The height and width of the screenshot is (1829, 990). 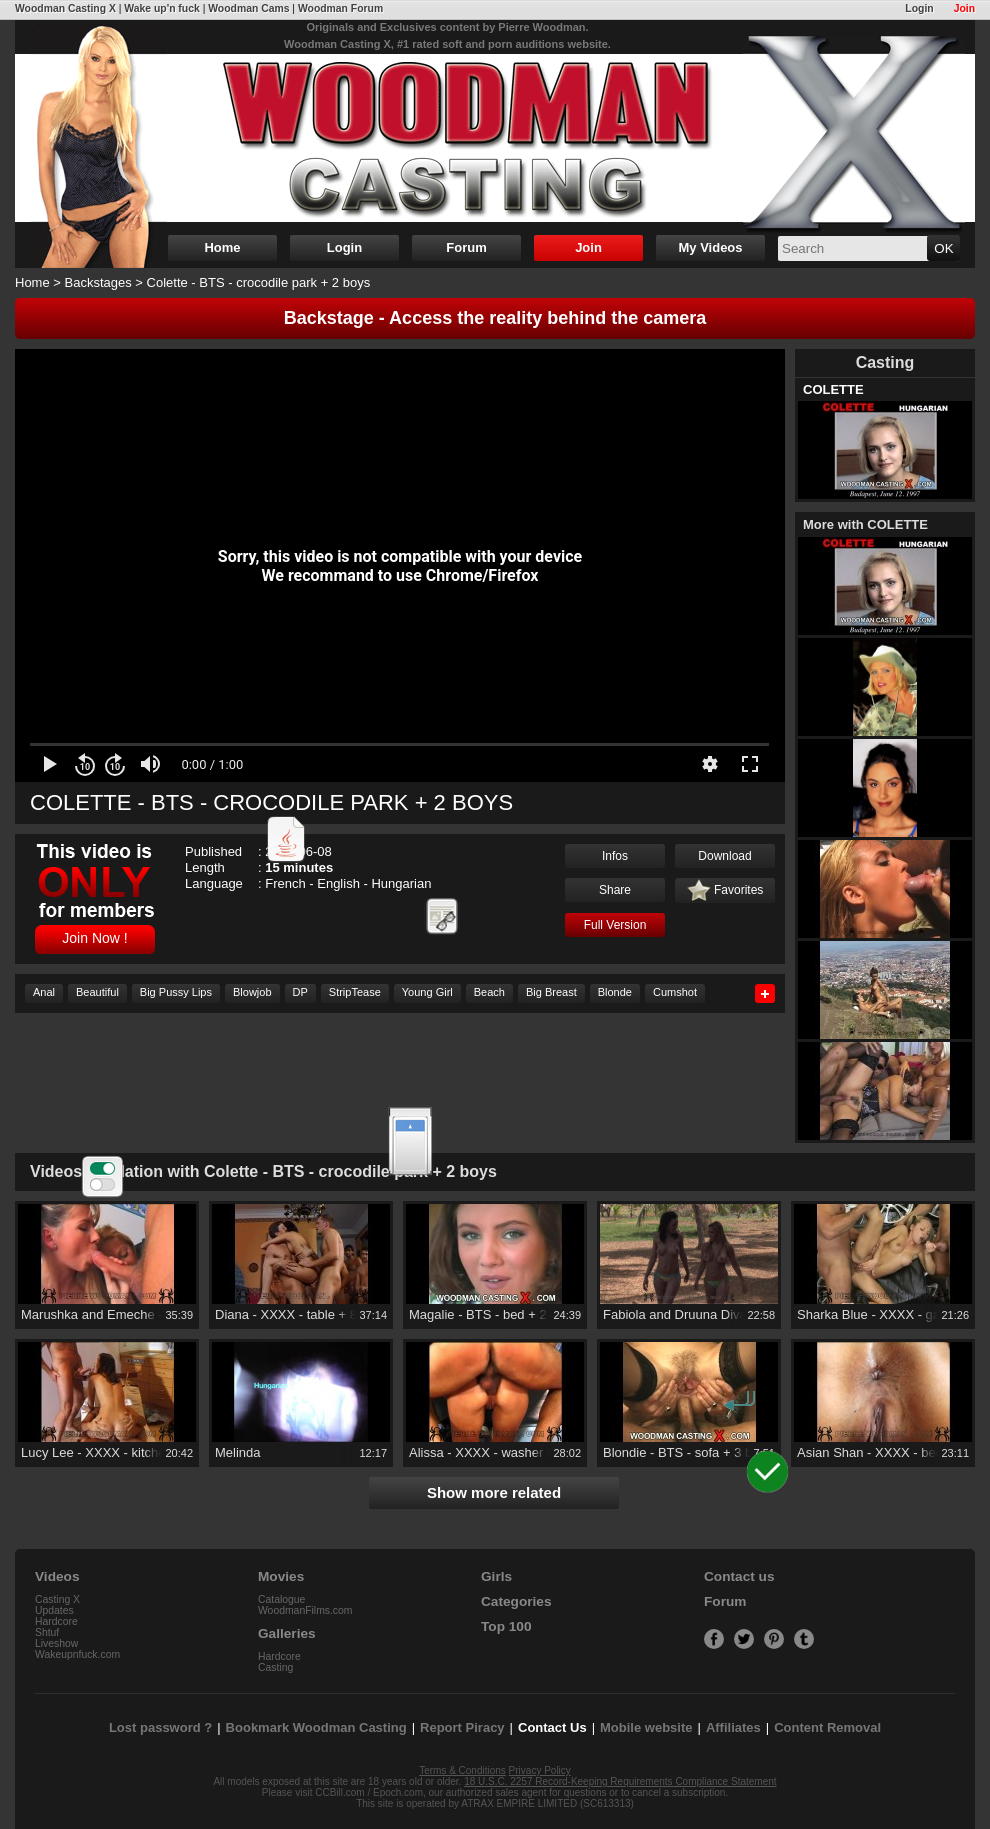 What do you see at coordinates (102, 1176) in the screenshot?
I see `open system tweaks or settings customization` at bounding box center [102, 1176].